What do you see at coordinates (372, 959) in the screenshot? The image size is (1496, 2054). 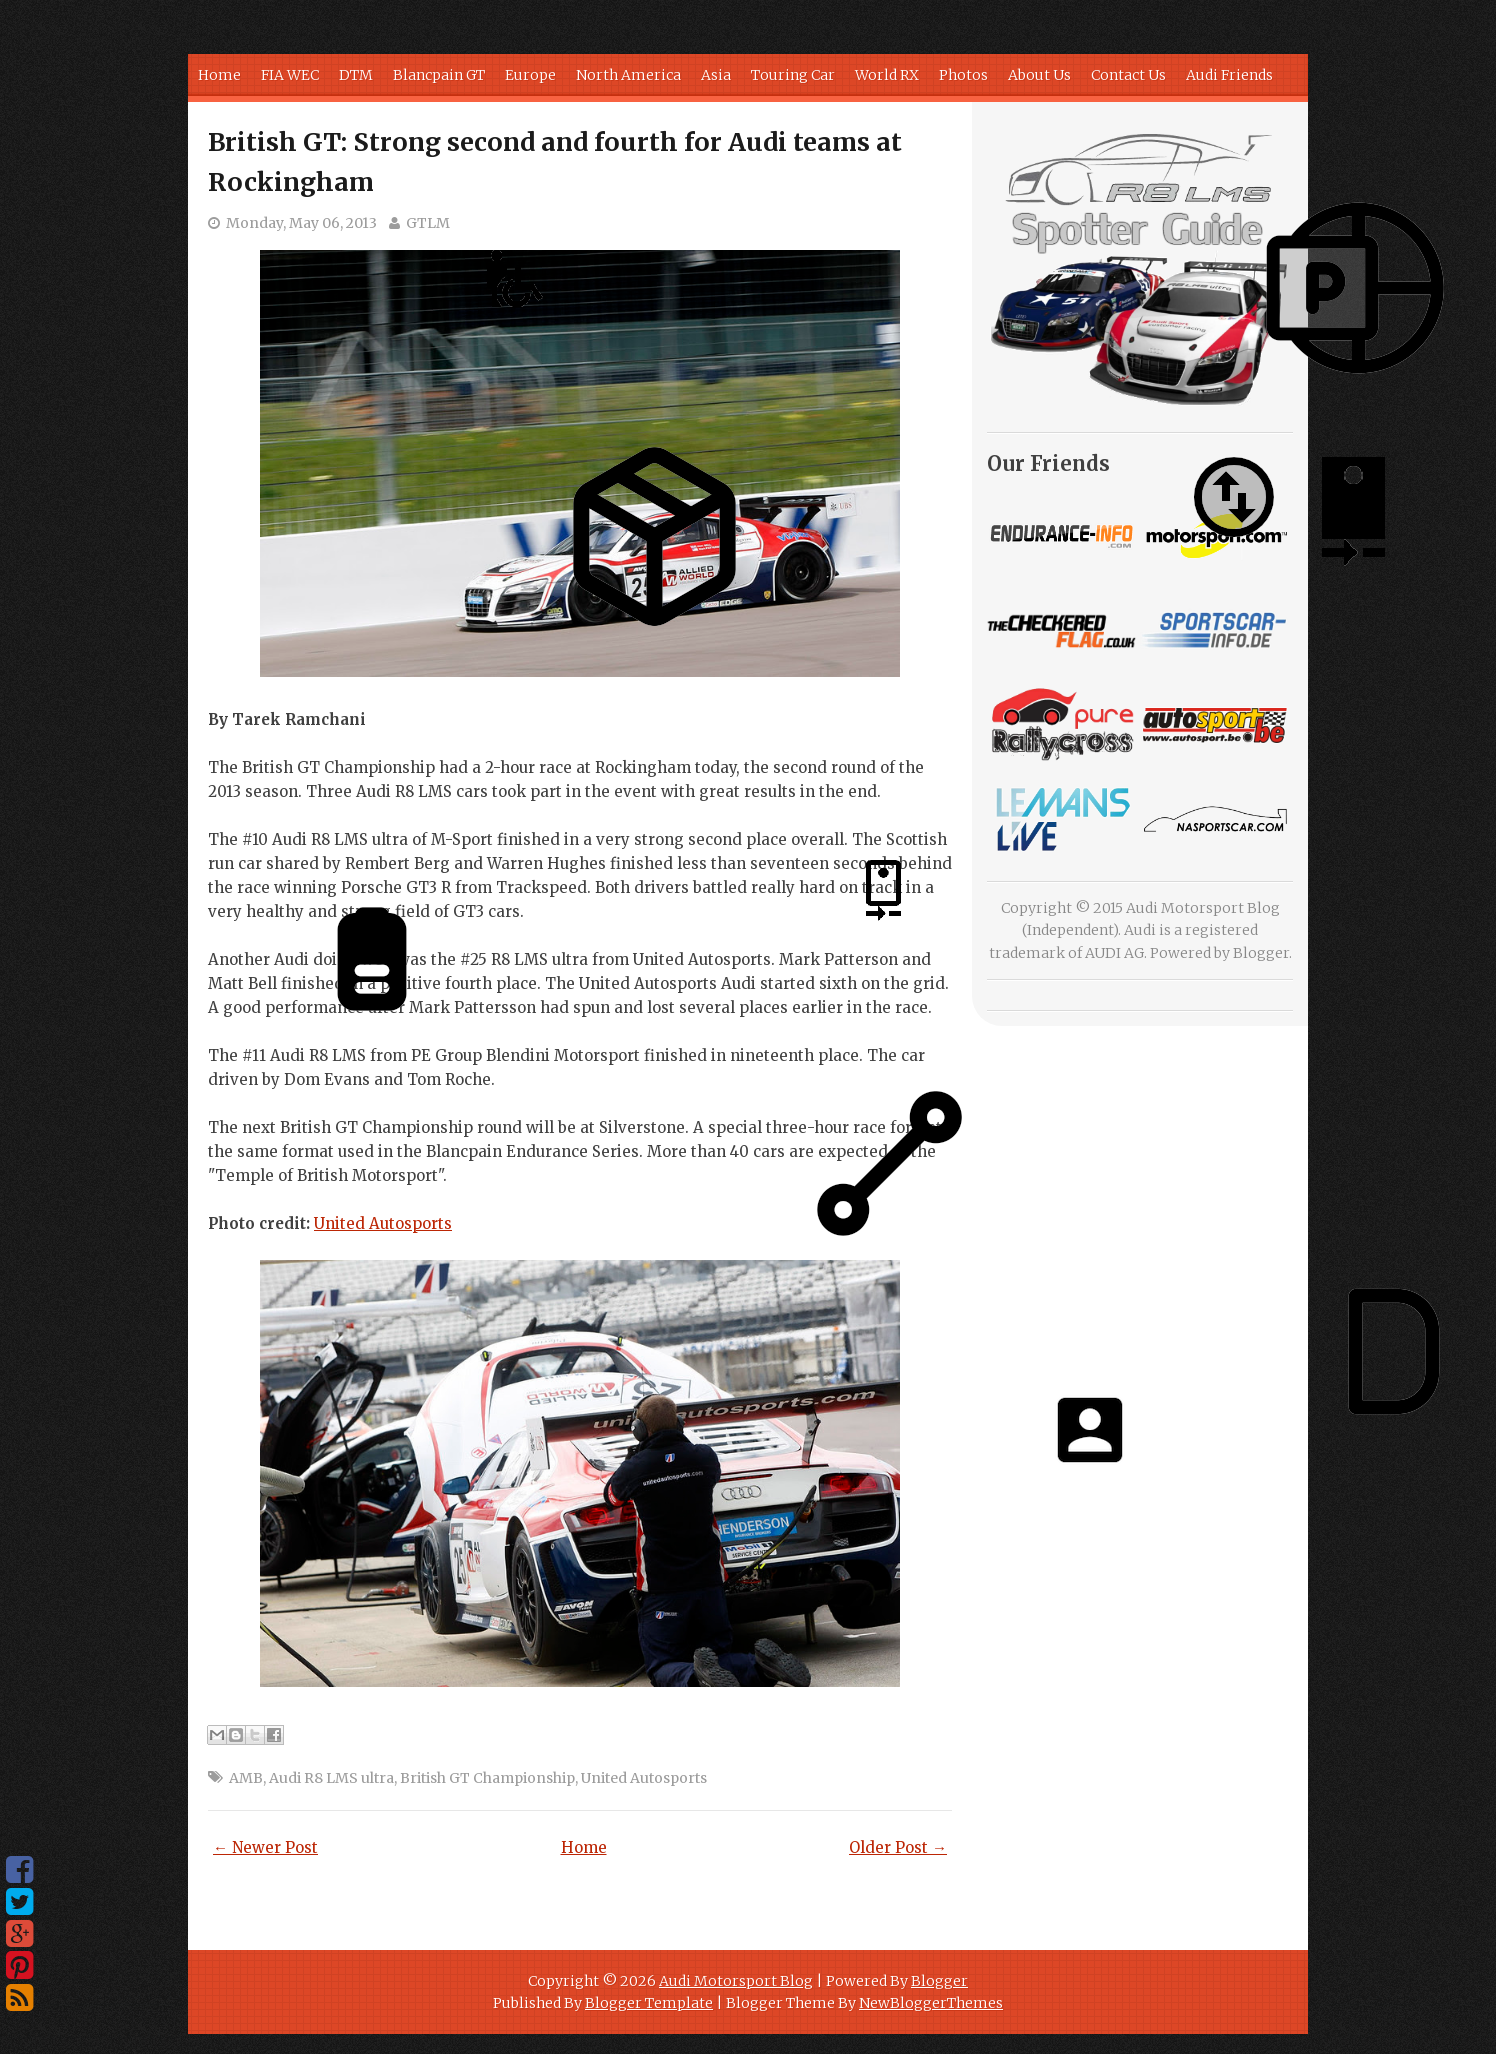 I see `battery at approximately 50% charge` at bounding box center [372, 959].